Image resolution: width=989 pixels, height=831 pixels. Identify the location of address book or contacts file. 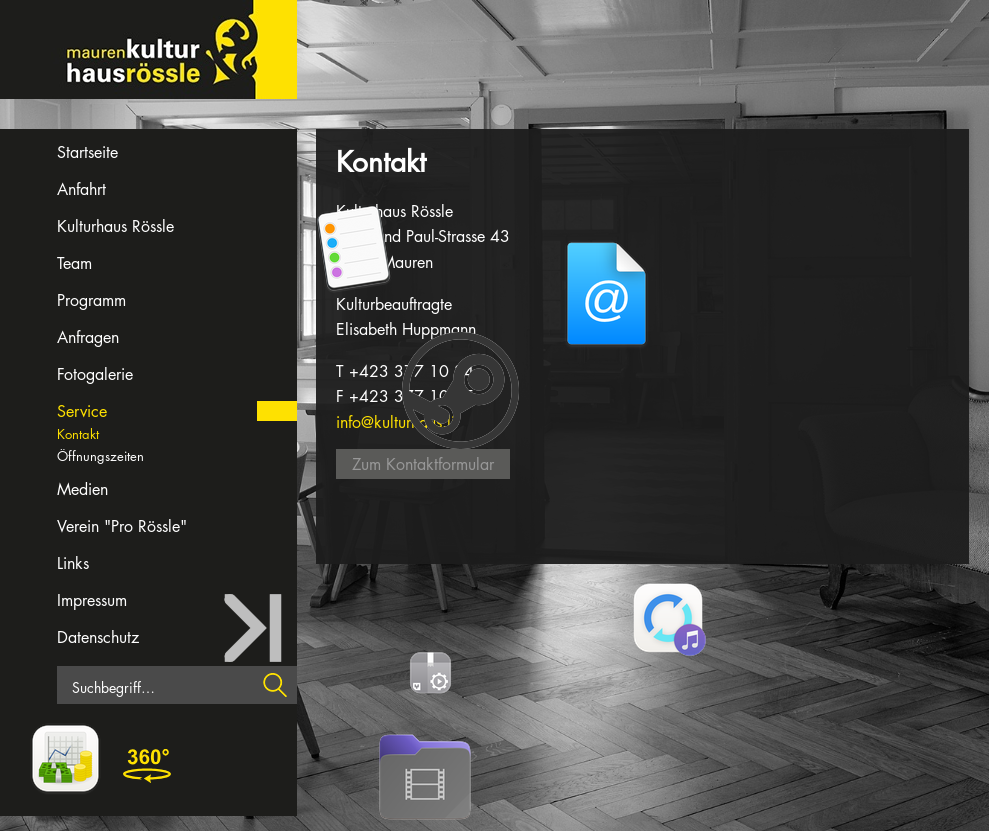
(606, 295).